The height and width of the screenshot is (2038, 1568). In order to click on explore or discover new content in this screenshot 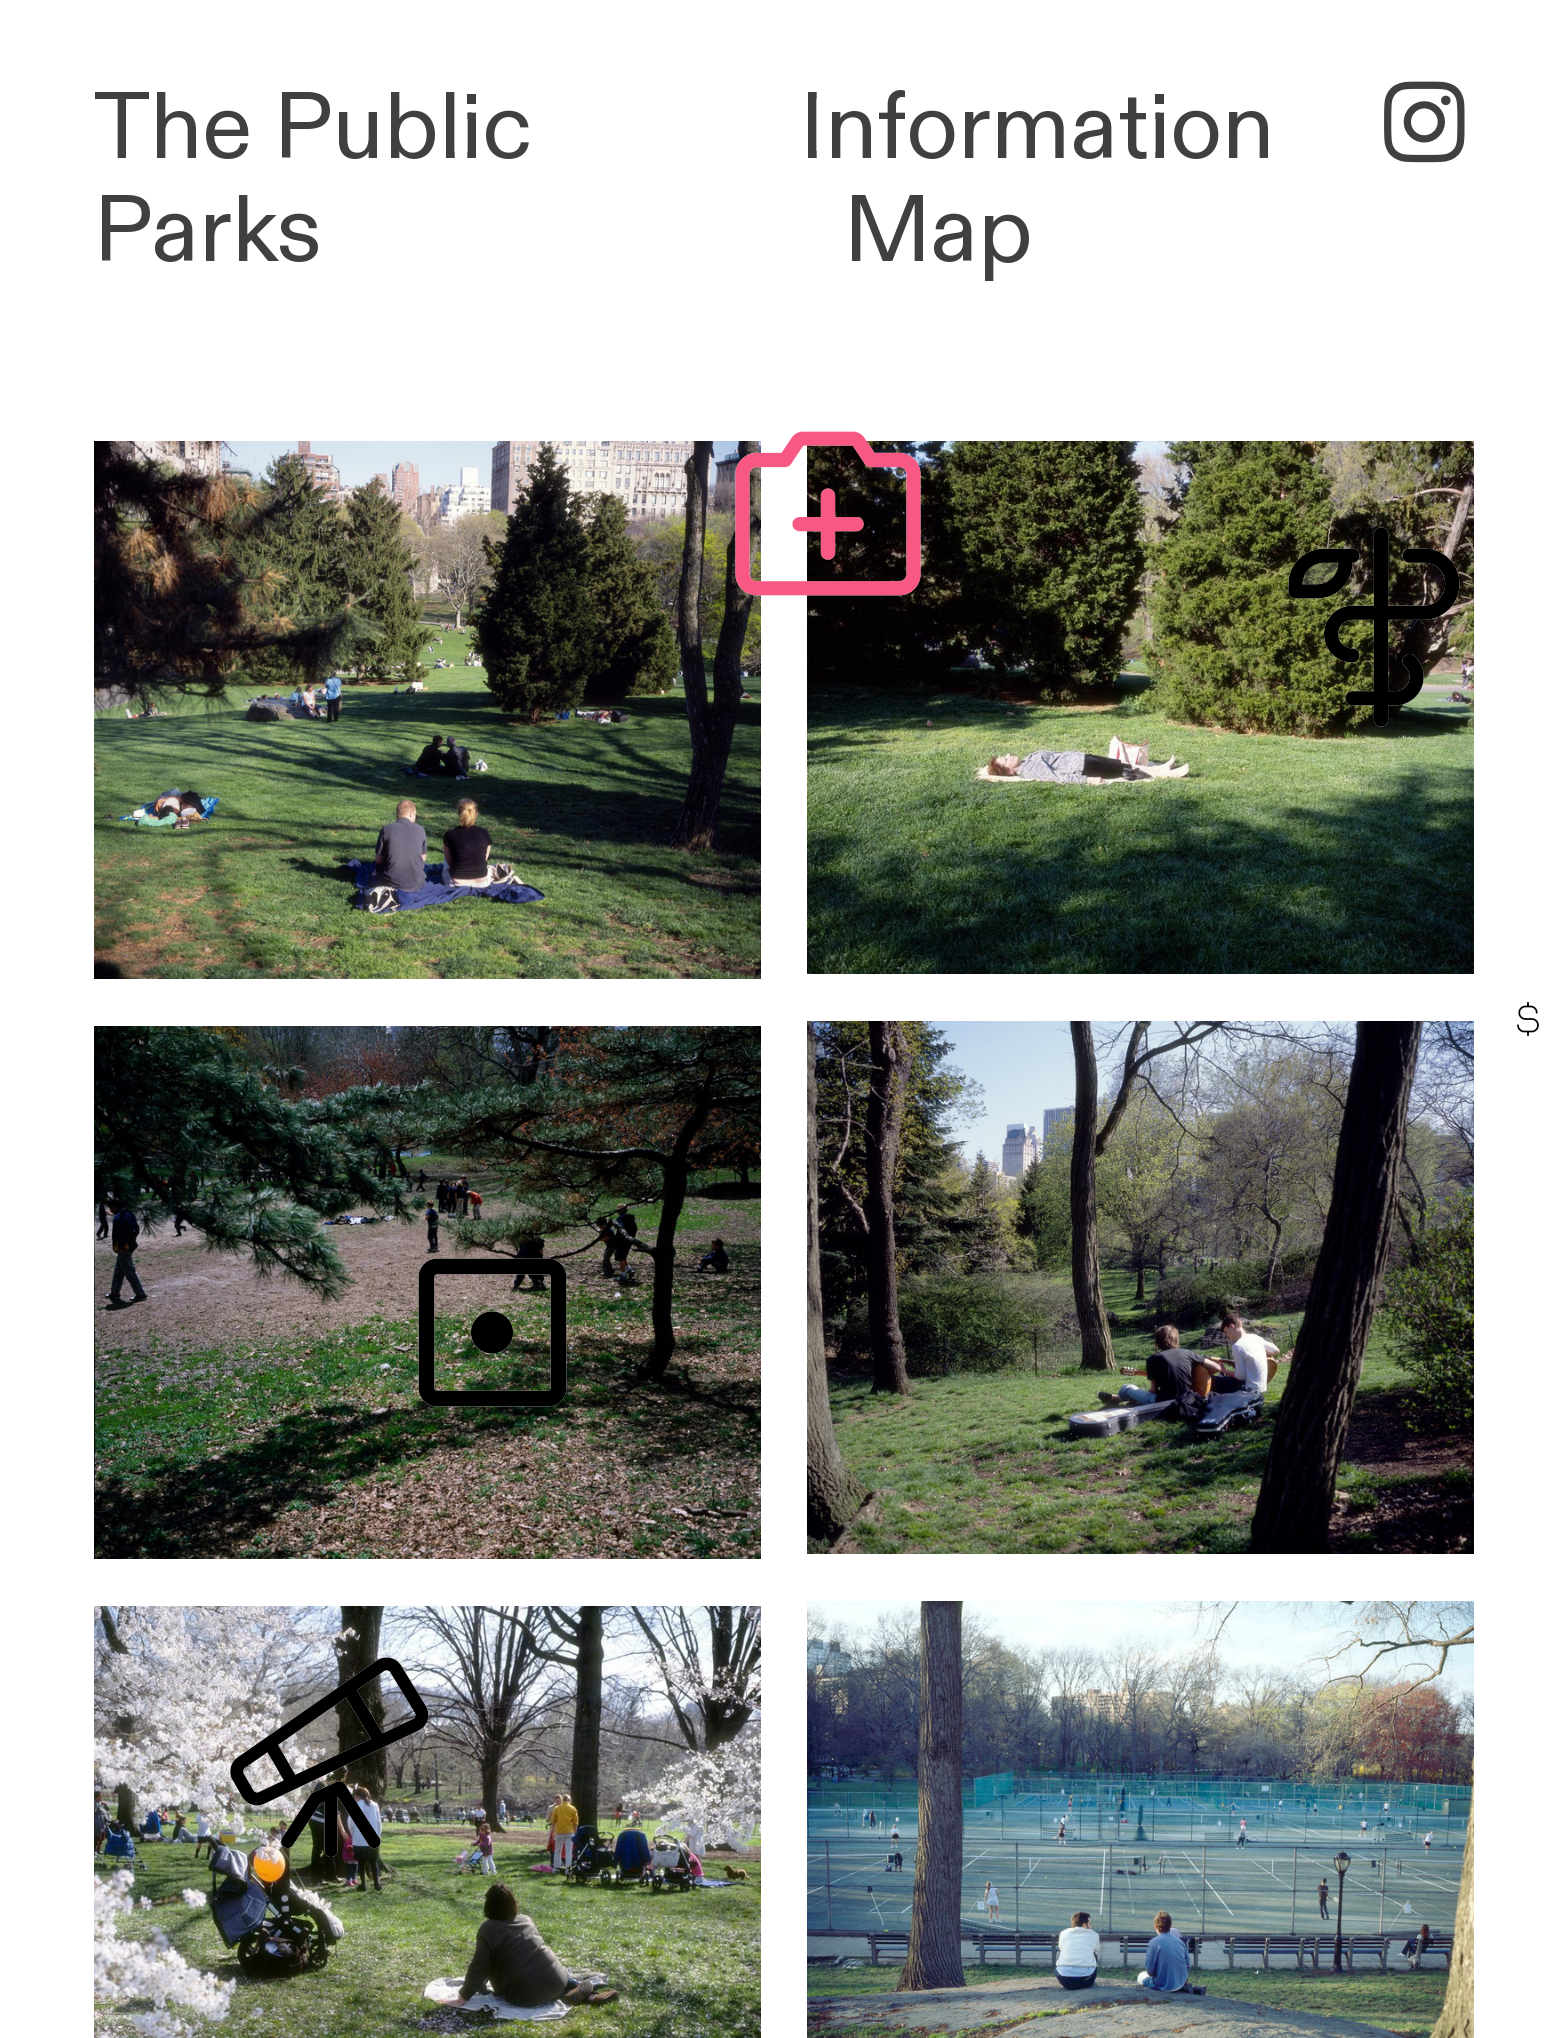, I will do `click(333, 1753)`.